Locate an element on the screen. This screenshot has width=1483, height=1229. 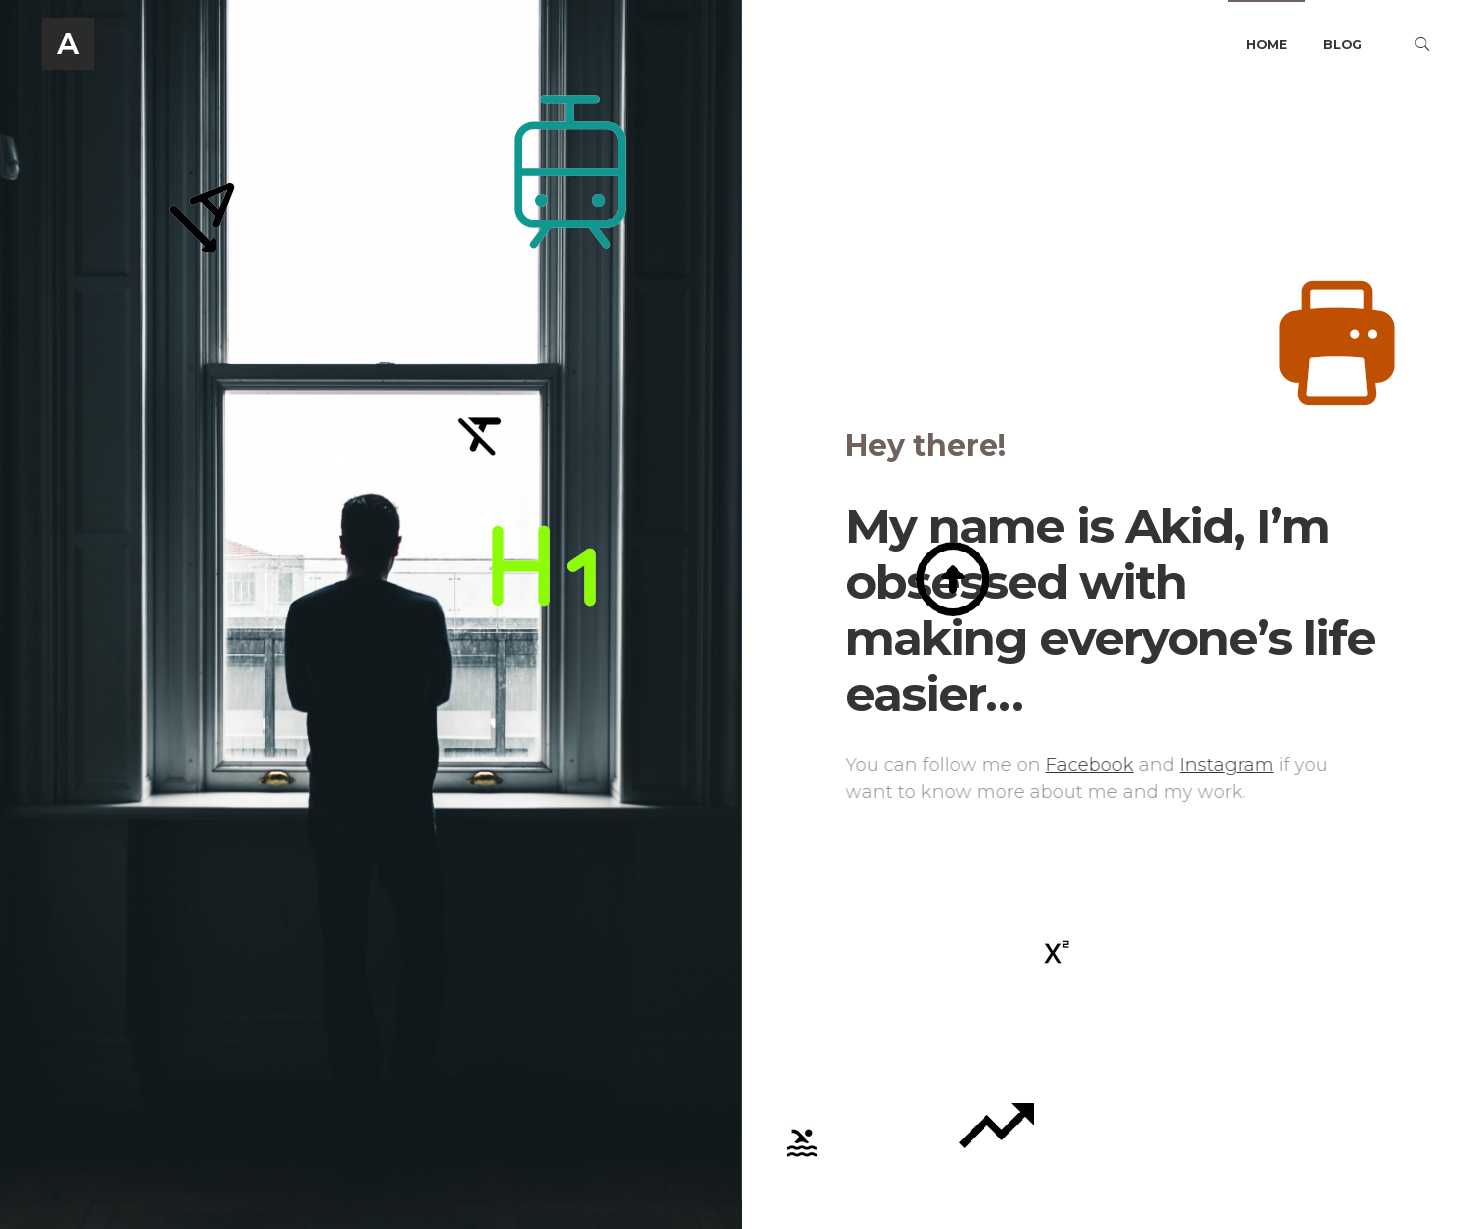
format selected text as superscript is located at coordinates (1053, 952).